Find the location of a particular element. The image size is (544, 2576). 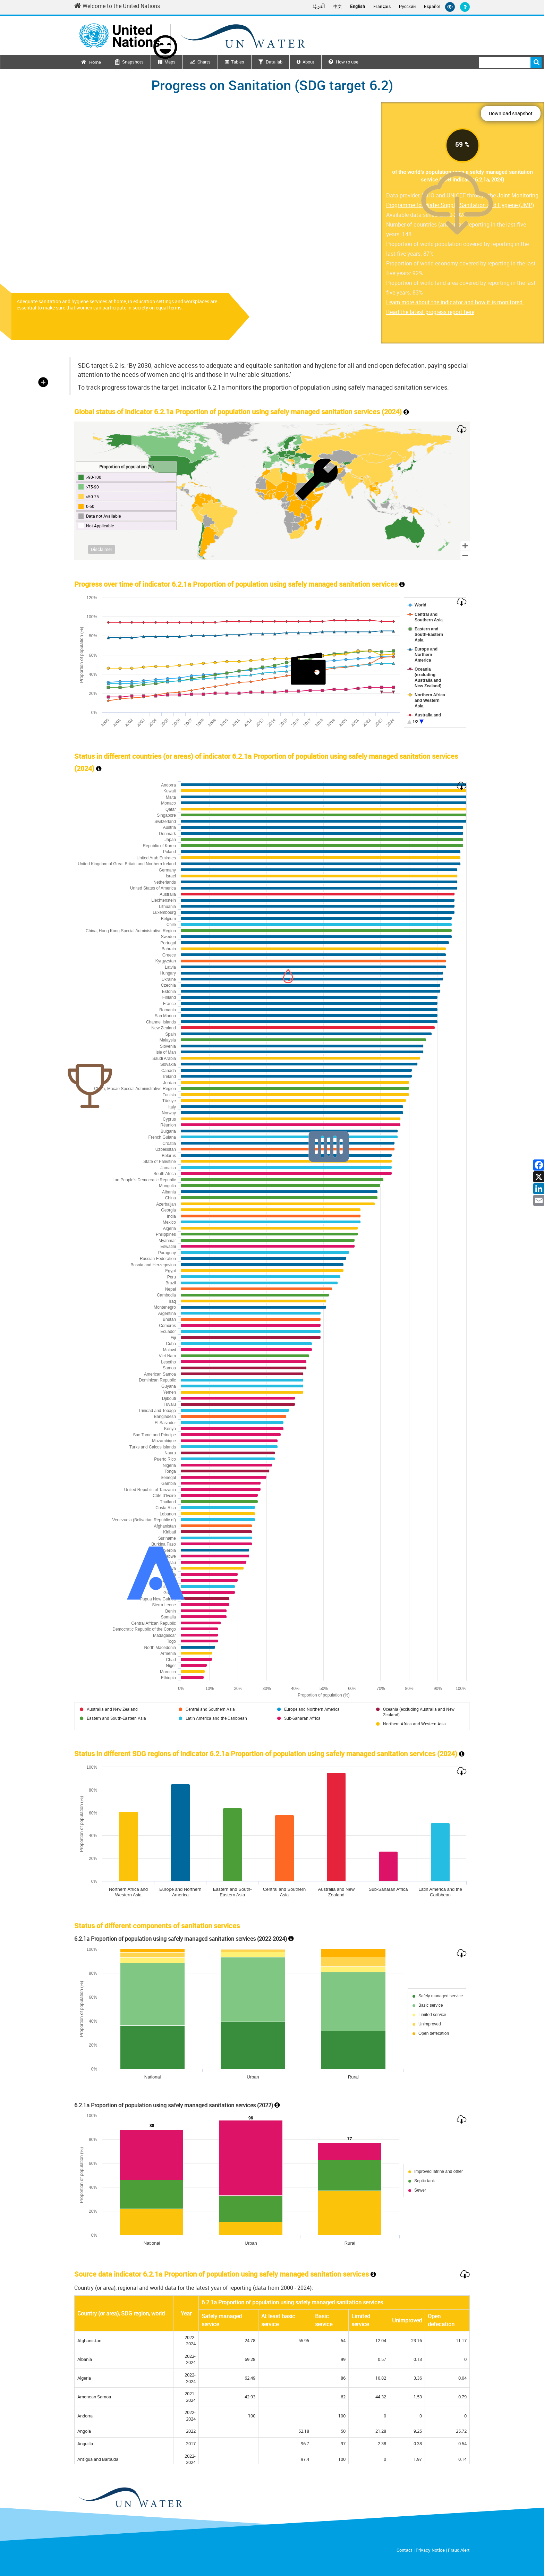

view achievements or awards is located at coordinates (90, 1086).